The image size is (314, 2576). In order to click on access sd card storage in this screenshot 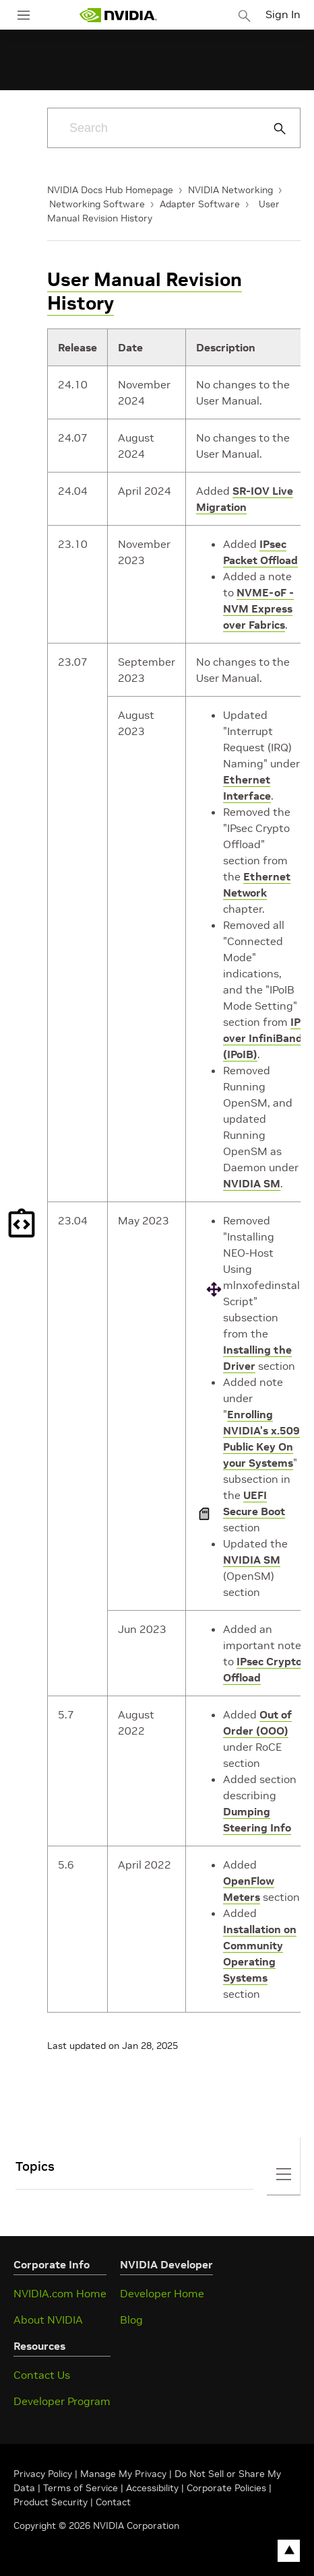, I will do `click(204, 1514)`.